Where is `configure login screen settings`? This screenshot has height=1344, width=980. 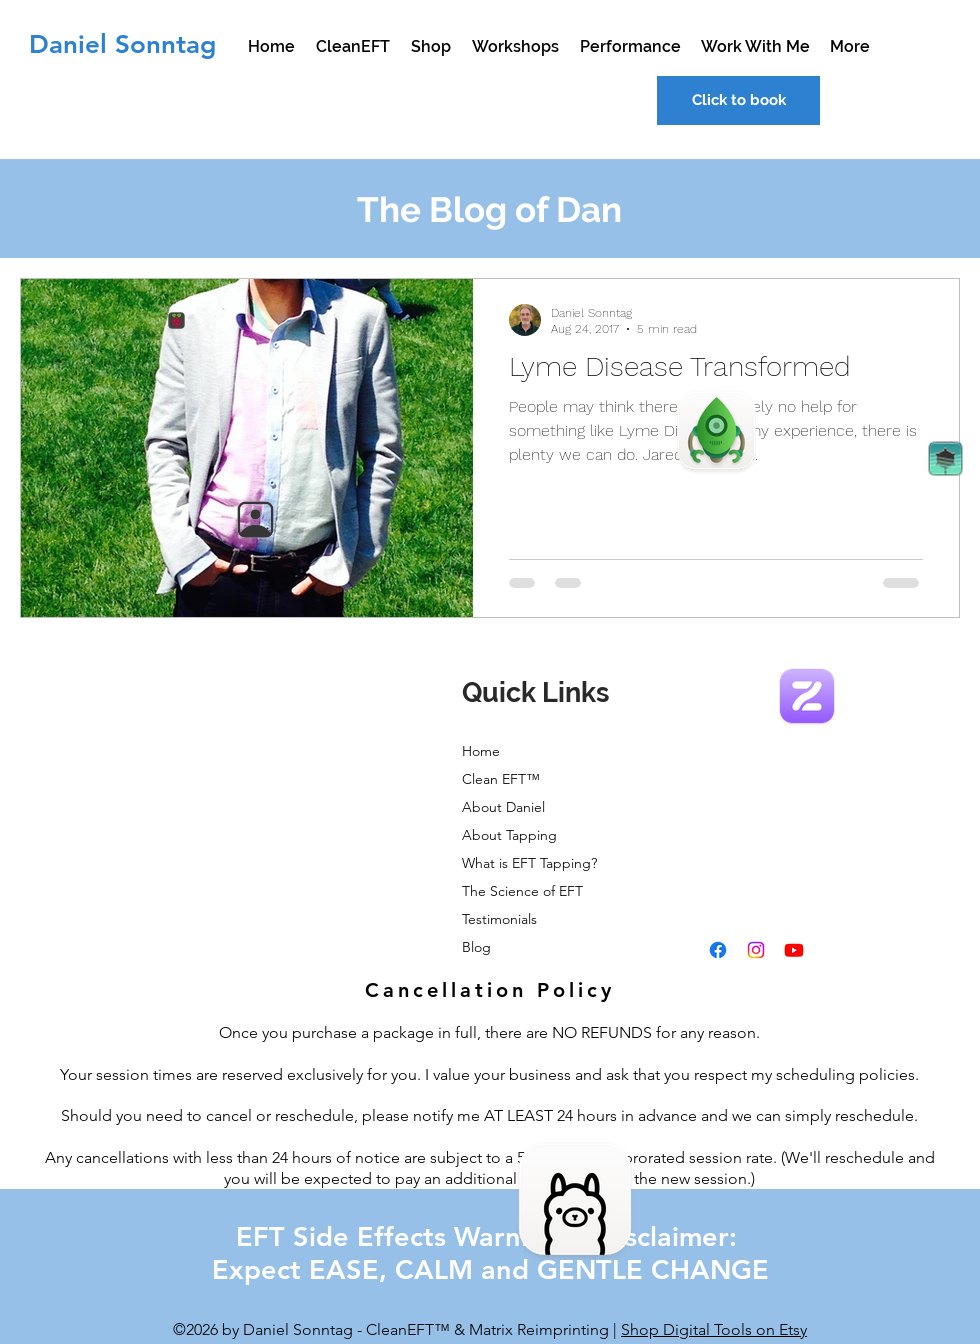 configure login screen settings is located at coordinates (255, 519).